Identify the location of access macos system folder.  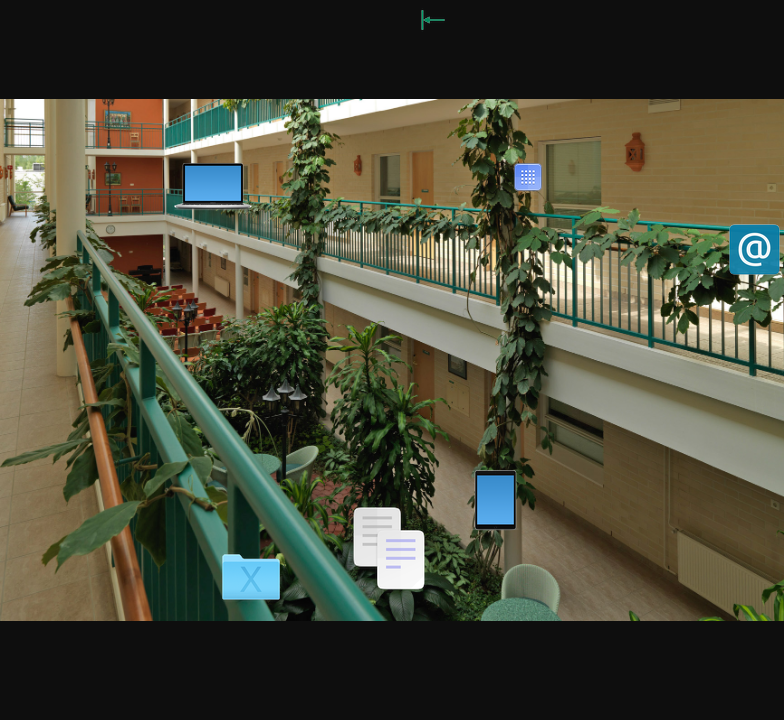
(251, 577).